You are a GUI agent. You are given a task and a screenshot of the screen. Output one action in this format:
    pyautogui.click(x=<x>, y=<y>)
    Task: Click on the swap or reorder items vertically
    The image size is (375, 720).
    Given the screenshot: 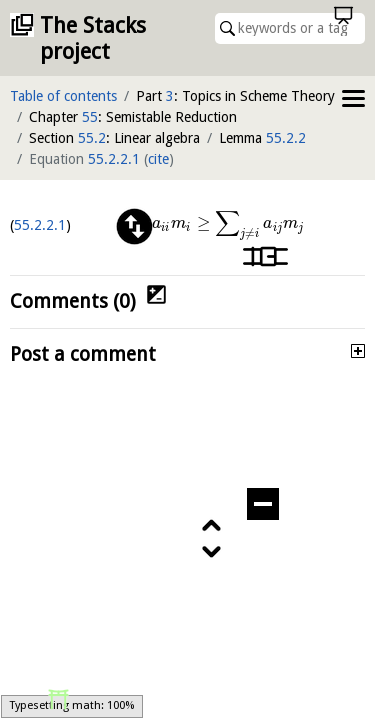 What is the action you would take?
    pyautogui.click(x=134, y=226)
    